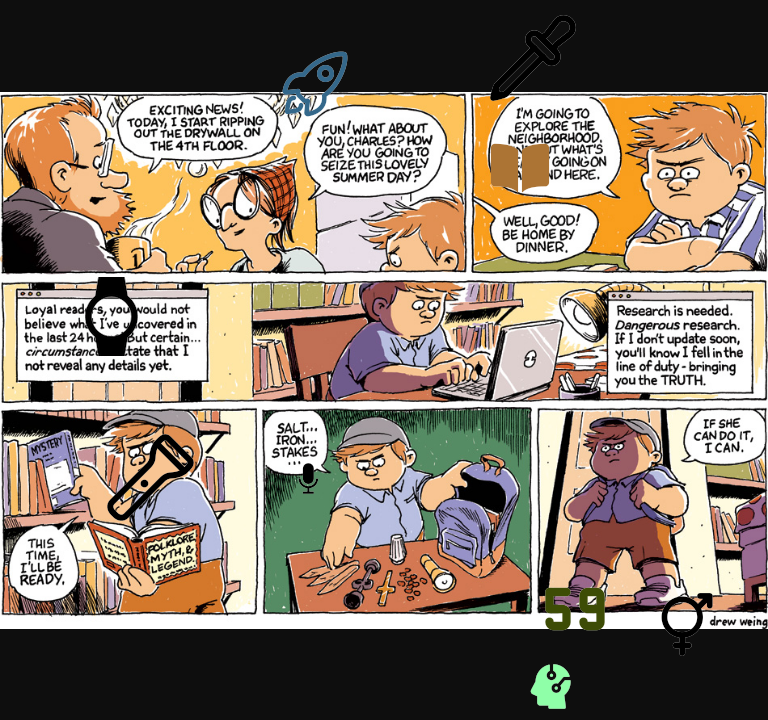 The width and height of the screenshot is (768, 720). What do you see at coordinates (551, 686) in the screenshot?
I see `access AI or machine learning features` at bounding box center [551, 686].